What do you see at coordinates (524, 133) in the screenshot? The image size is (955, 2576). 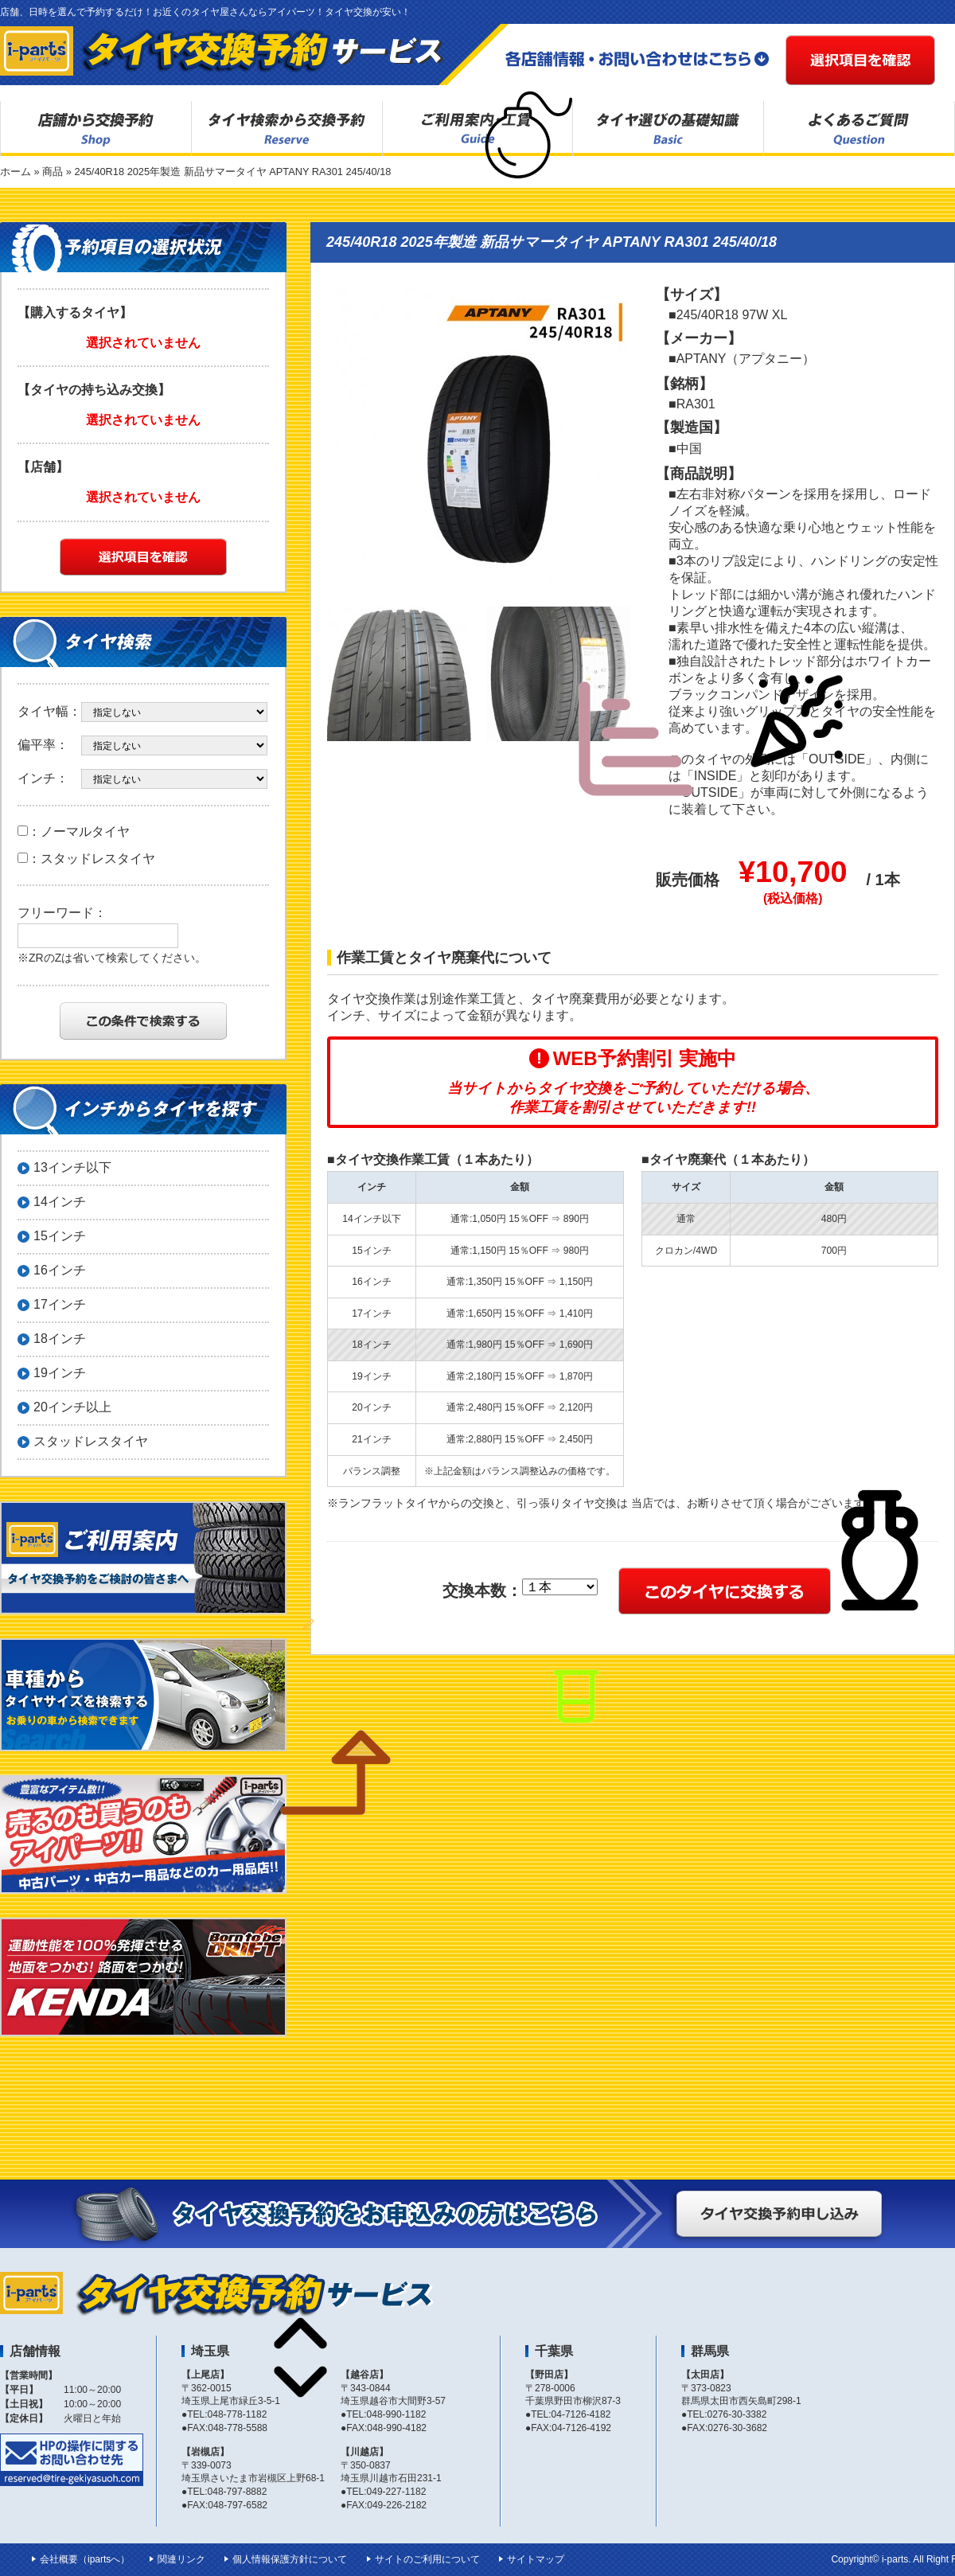 I see `indicates a destructive or irreversible action` at bounding box center [524, 133].